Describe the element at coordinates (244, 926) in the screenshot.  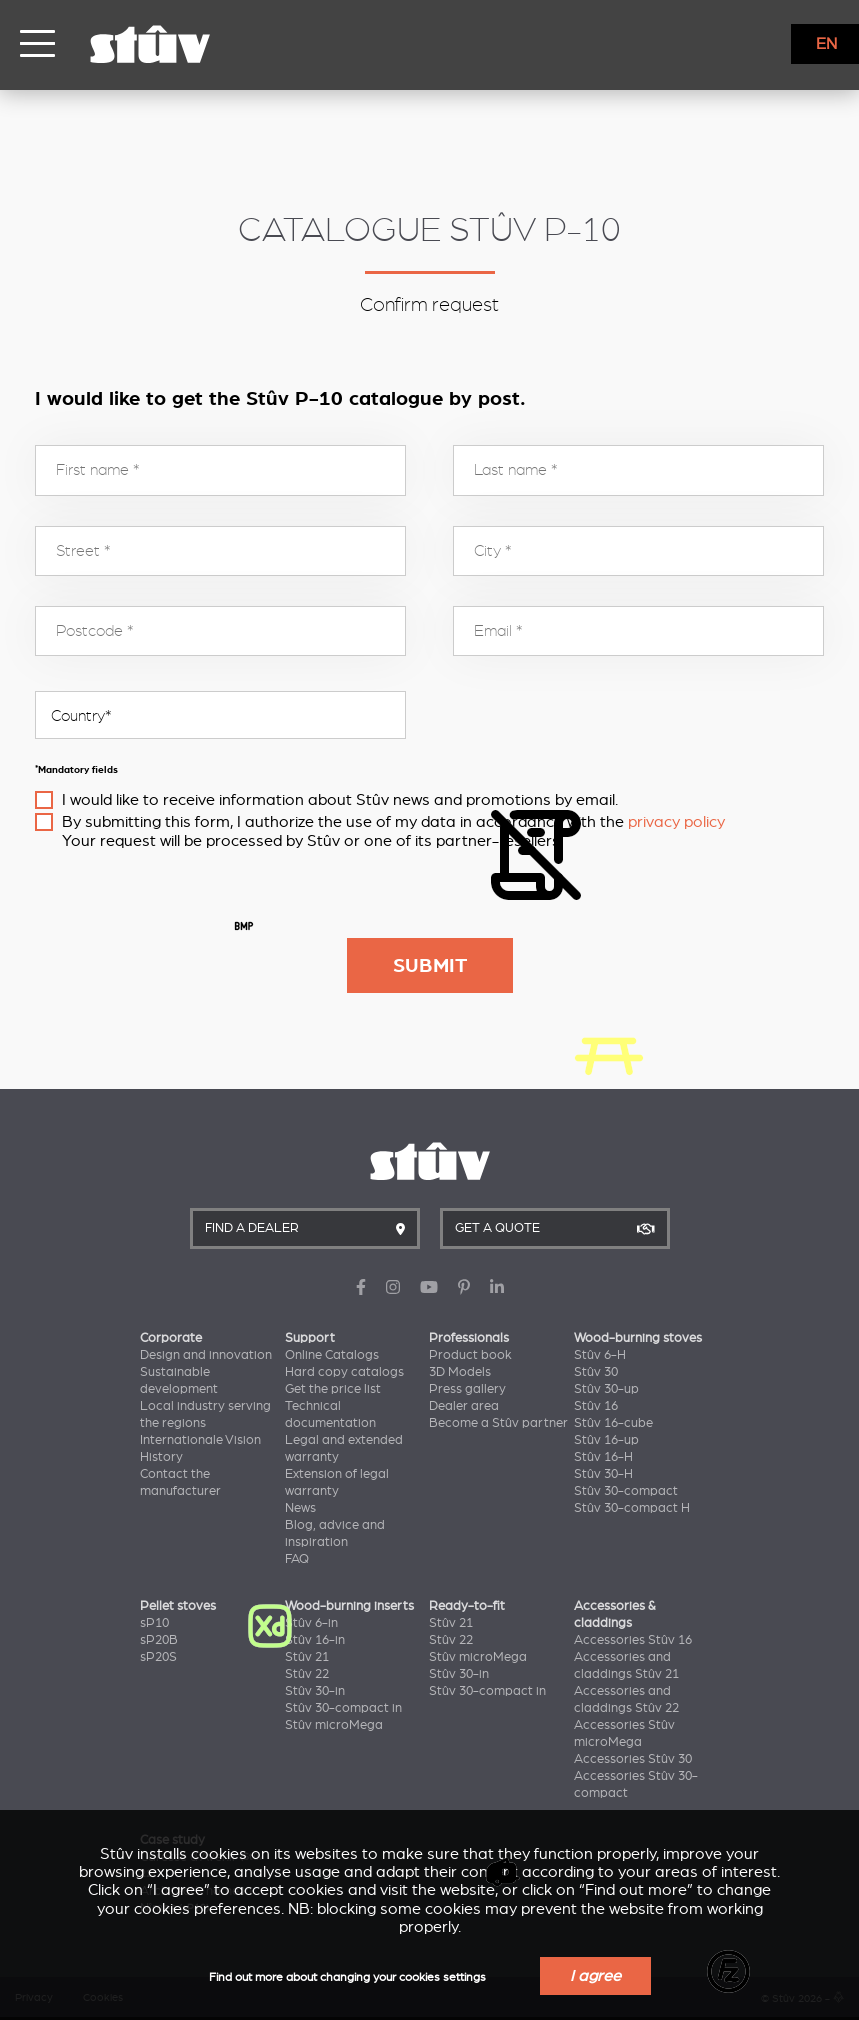
I see `indicates a BMP image file format` at that location.